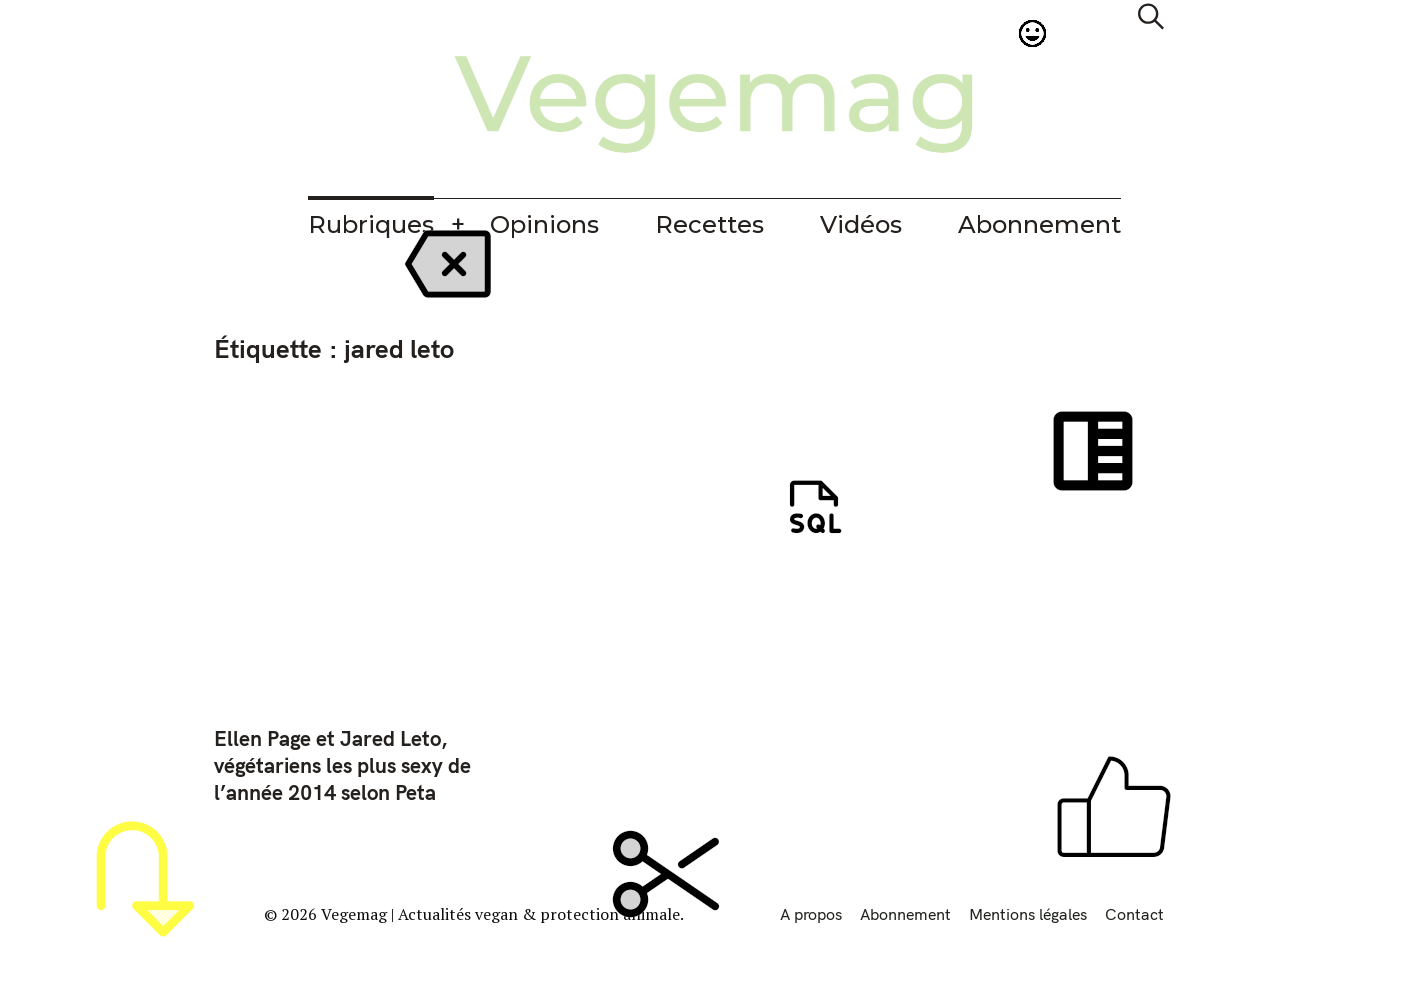 The height and width of the screenshot is (983, 1428). I want to click on delete the previous character, so click(451, 264).